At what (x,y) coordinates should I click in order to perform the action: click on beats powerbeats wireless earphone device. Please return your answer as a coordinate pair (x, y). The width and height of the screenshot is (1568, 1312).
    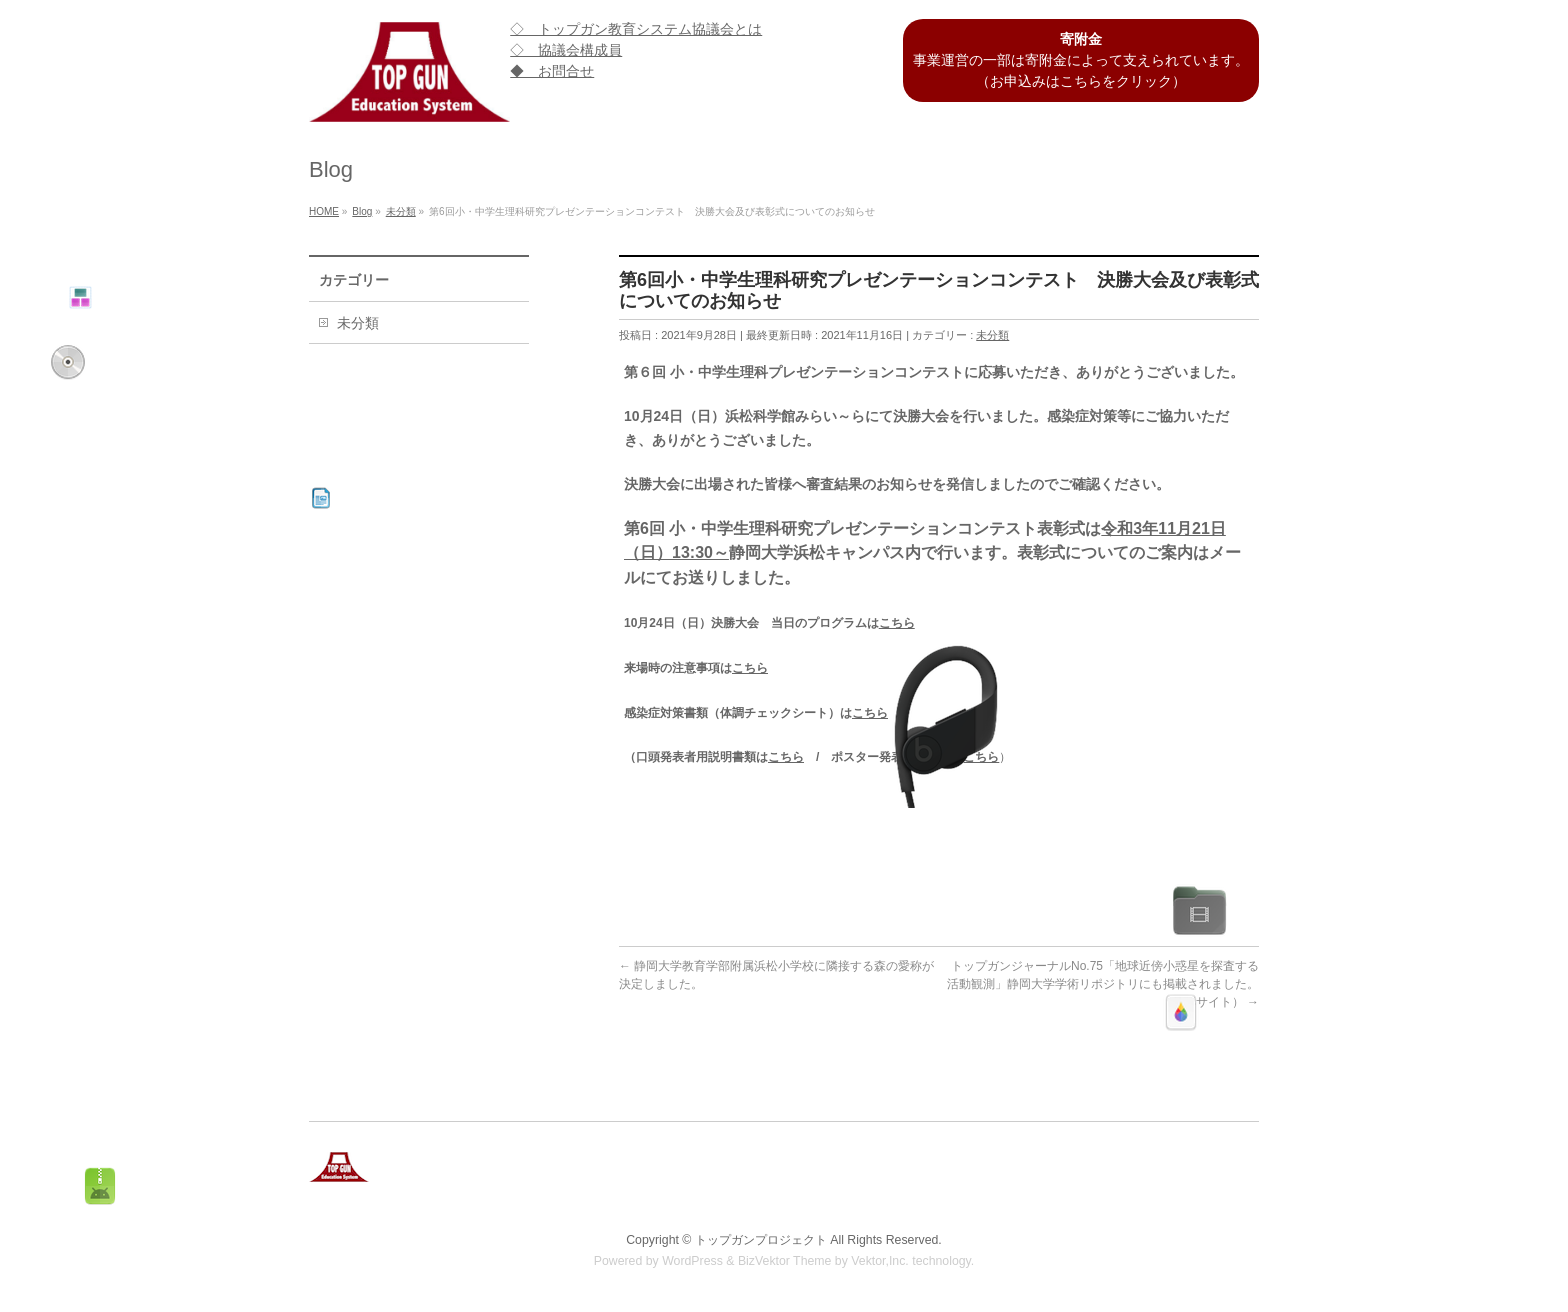
    Looking at the image, I should click on (948, 723).